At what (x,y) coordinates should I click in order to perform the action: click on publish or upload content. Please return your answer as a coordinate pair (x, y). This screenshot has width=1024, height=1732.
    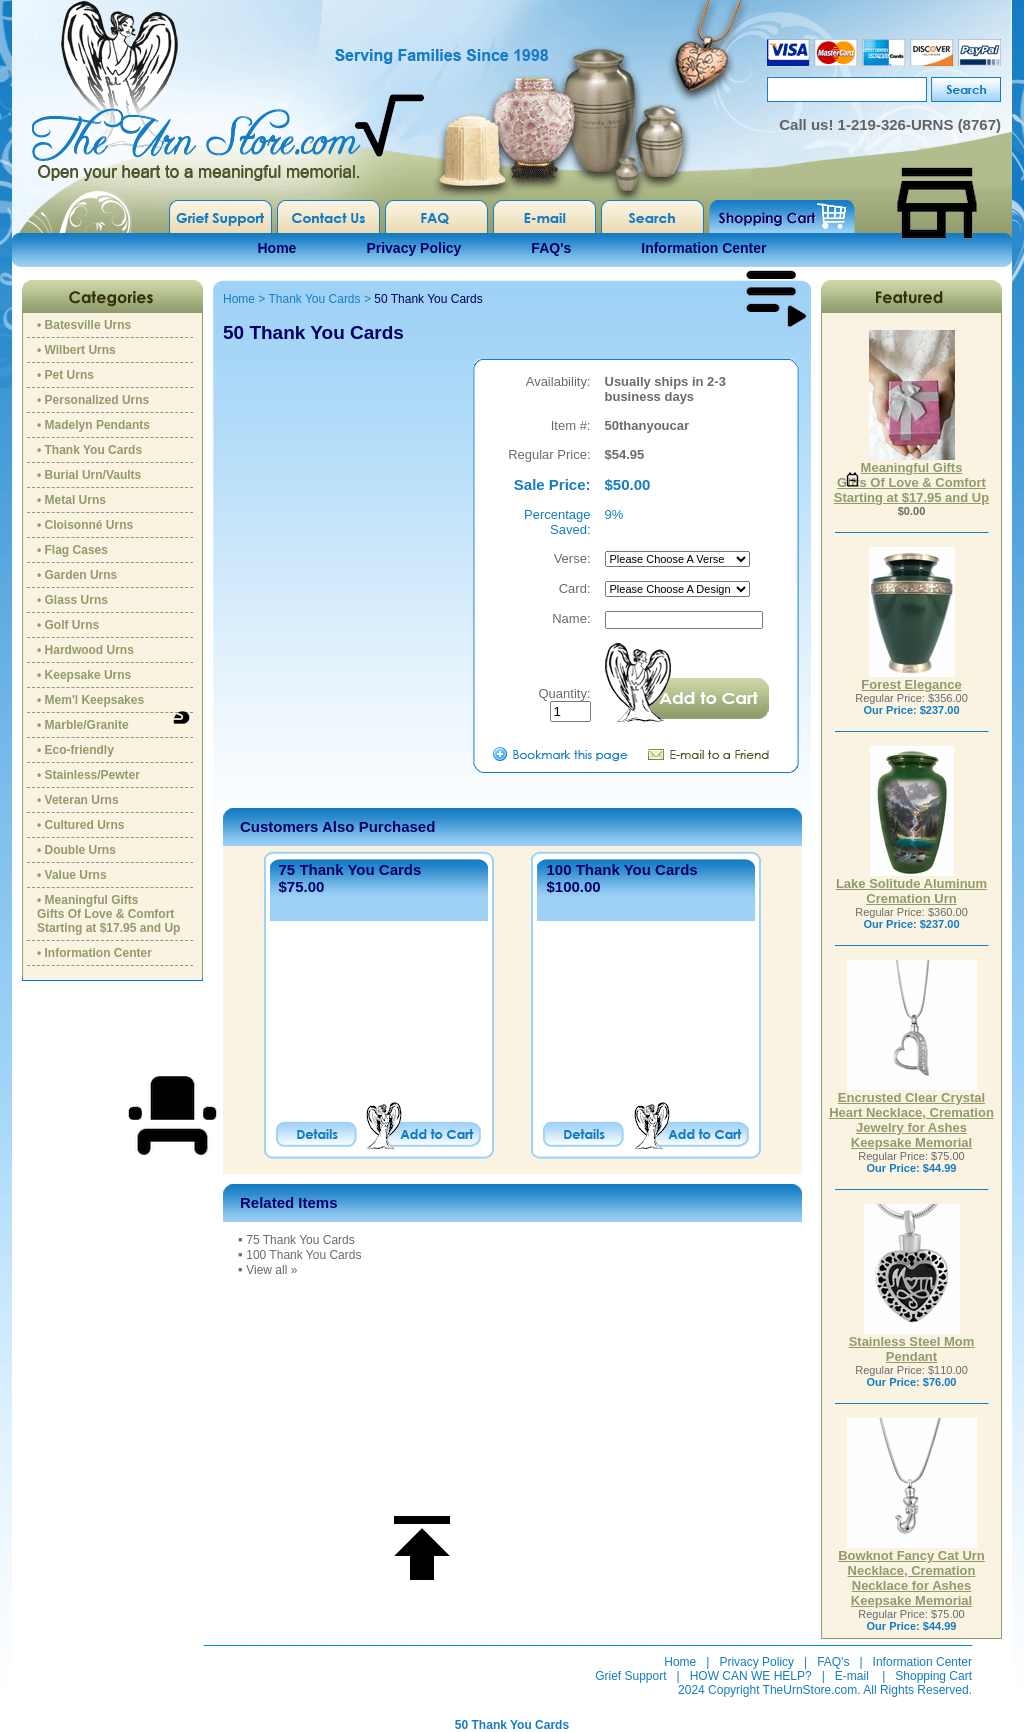
    Looking at the image, I should click on (422, 1548).